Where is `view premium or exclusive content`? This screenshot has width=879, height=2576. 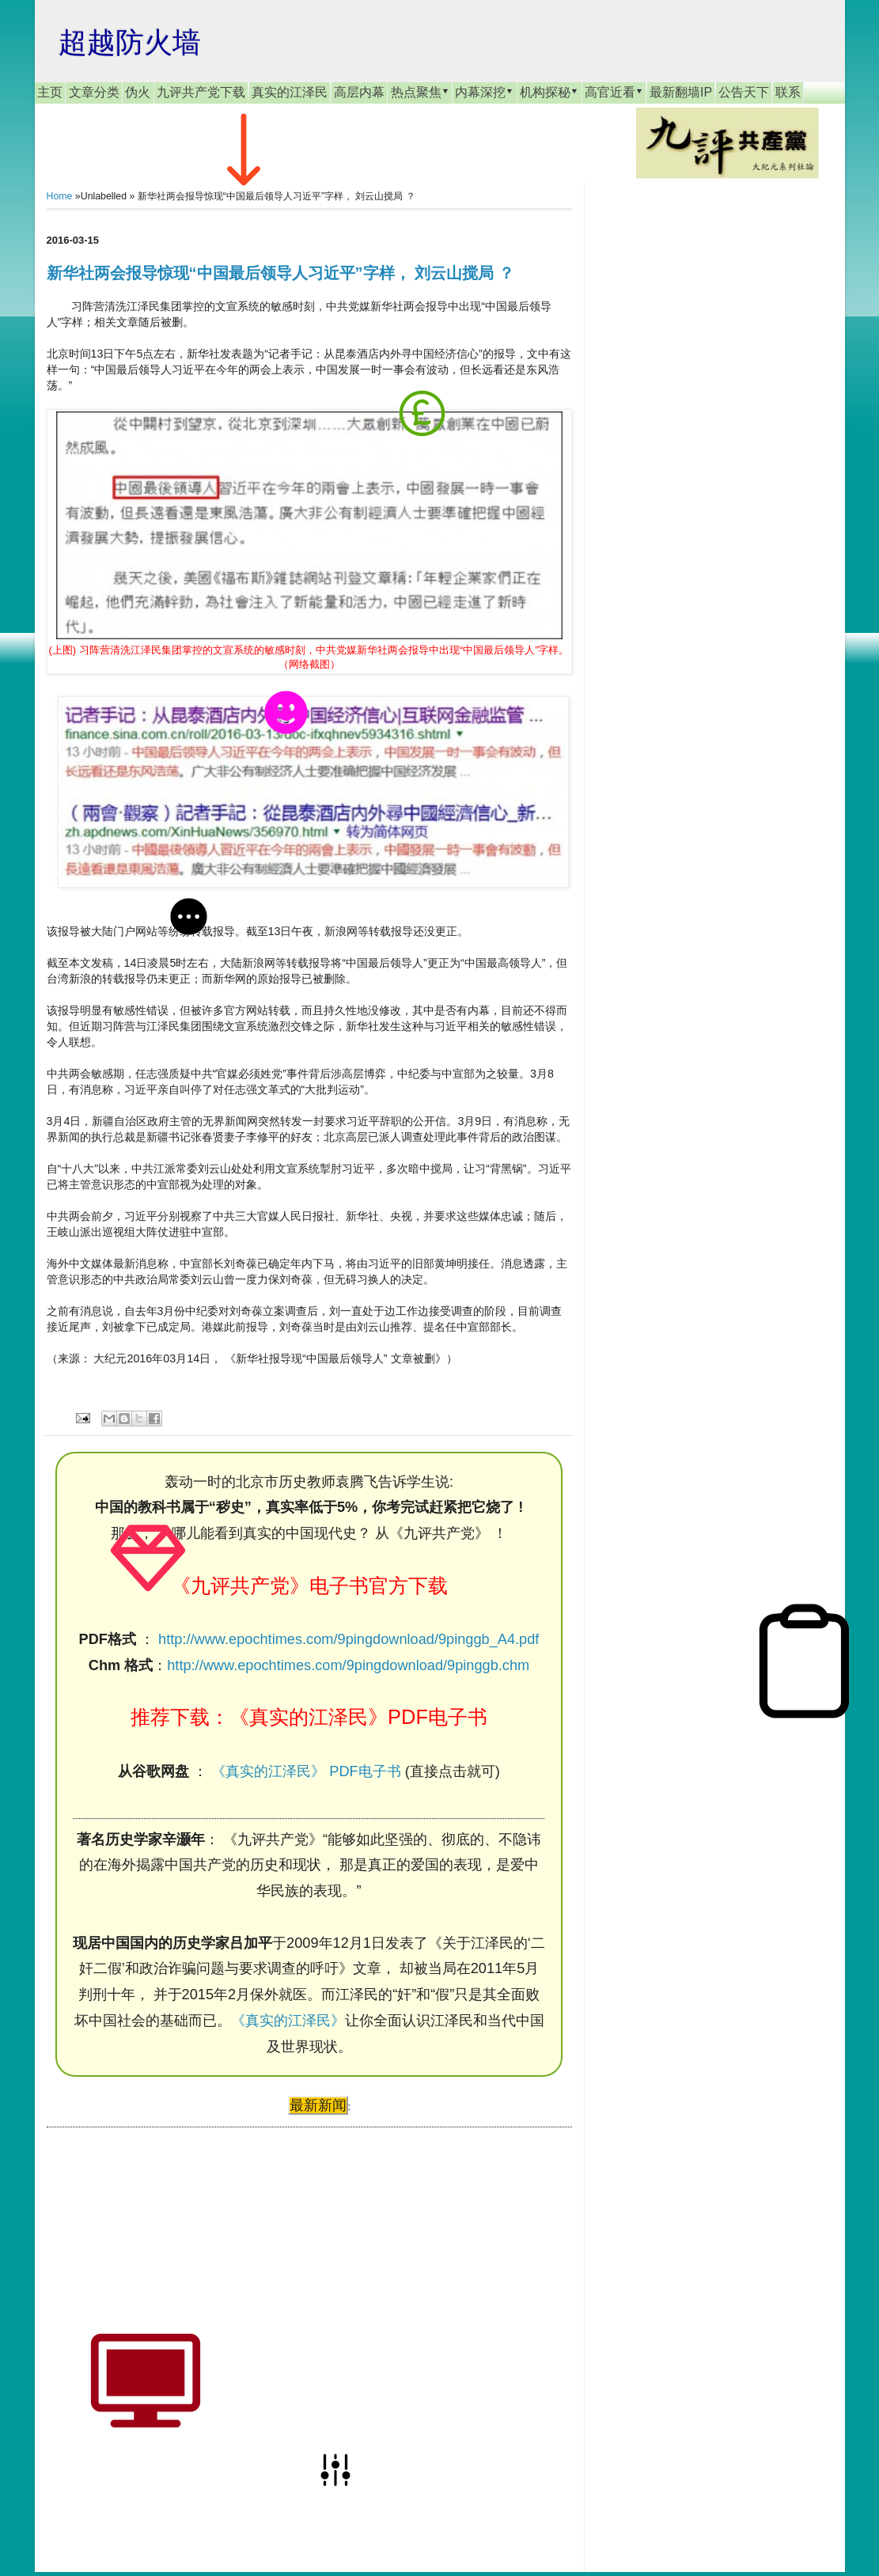
view premium or exclusive content is located at coordinates (148, 1559).